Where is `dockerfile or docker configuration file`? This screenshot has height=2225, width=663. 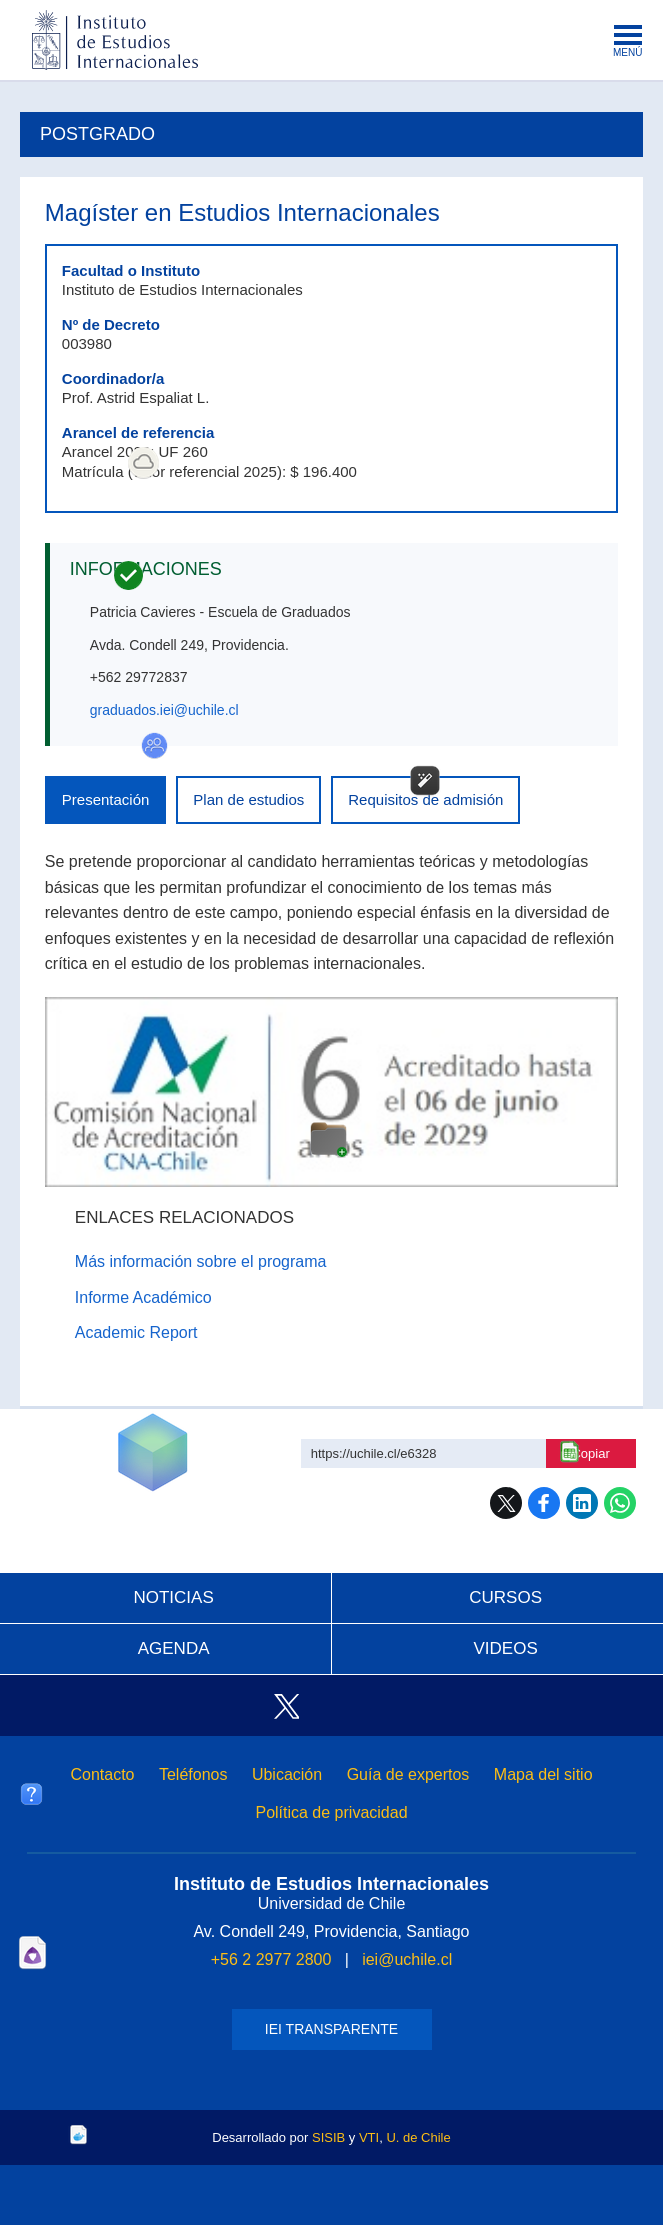 dockerfile or docker configuration file is located at coordinates (78, 2134).